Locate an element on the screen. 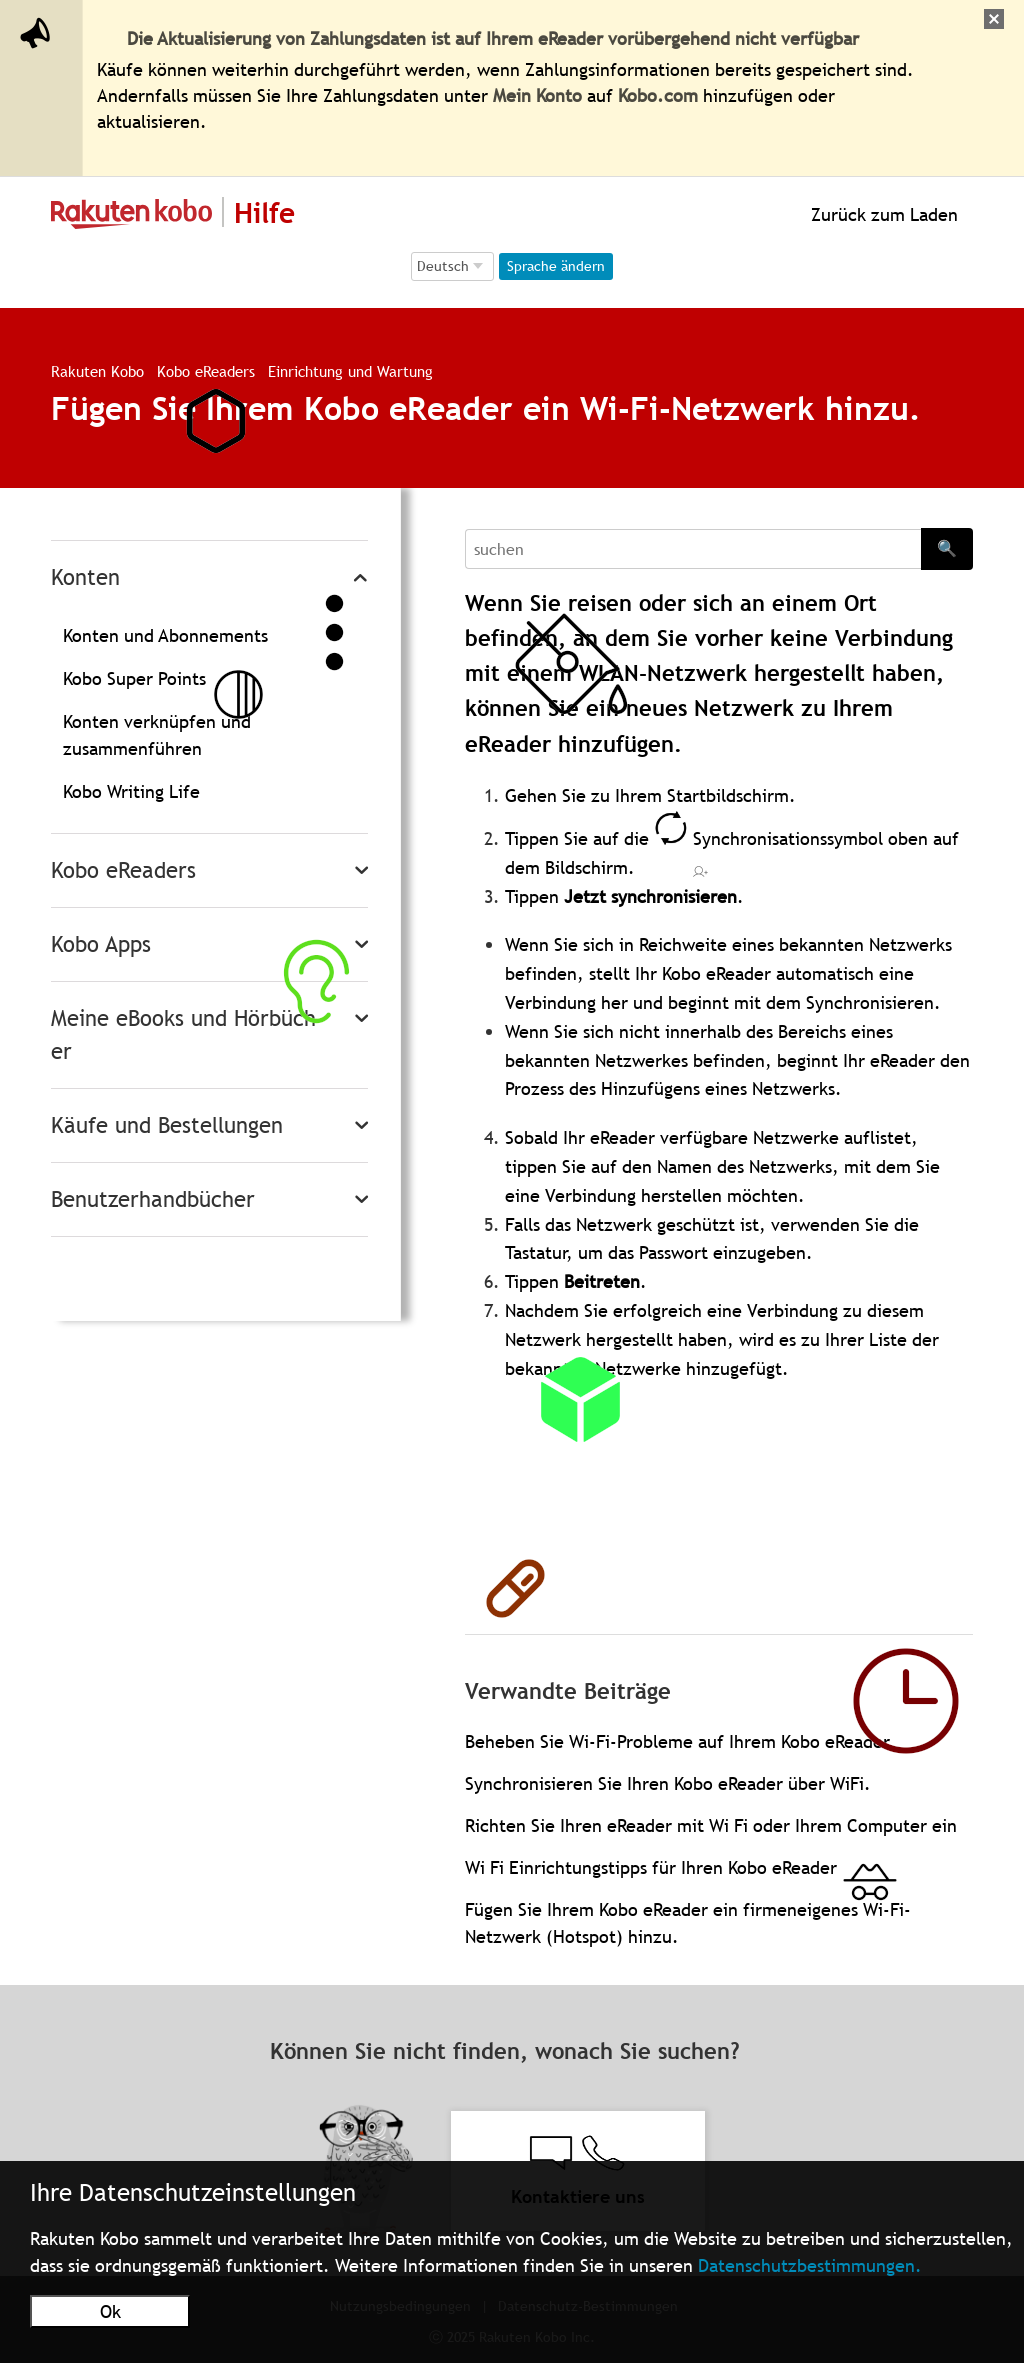 The height and width of the screenshot is (2363, 1024). indicates a hexagonal shape or geometric element is located at coordinates (216, 421).